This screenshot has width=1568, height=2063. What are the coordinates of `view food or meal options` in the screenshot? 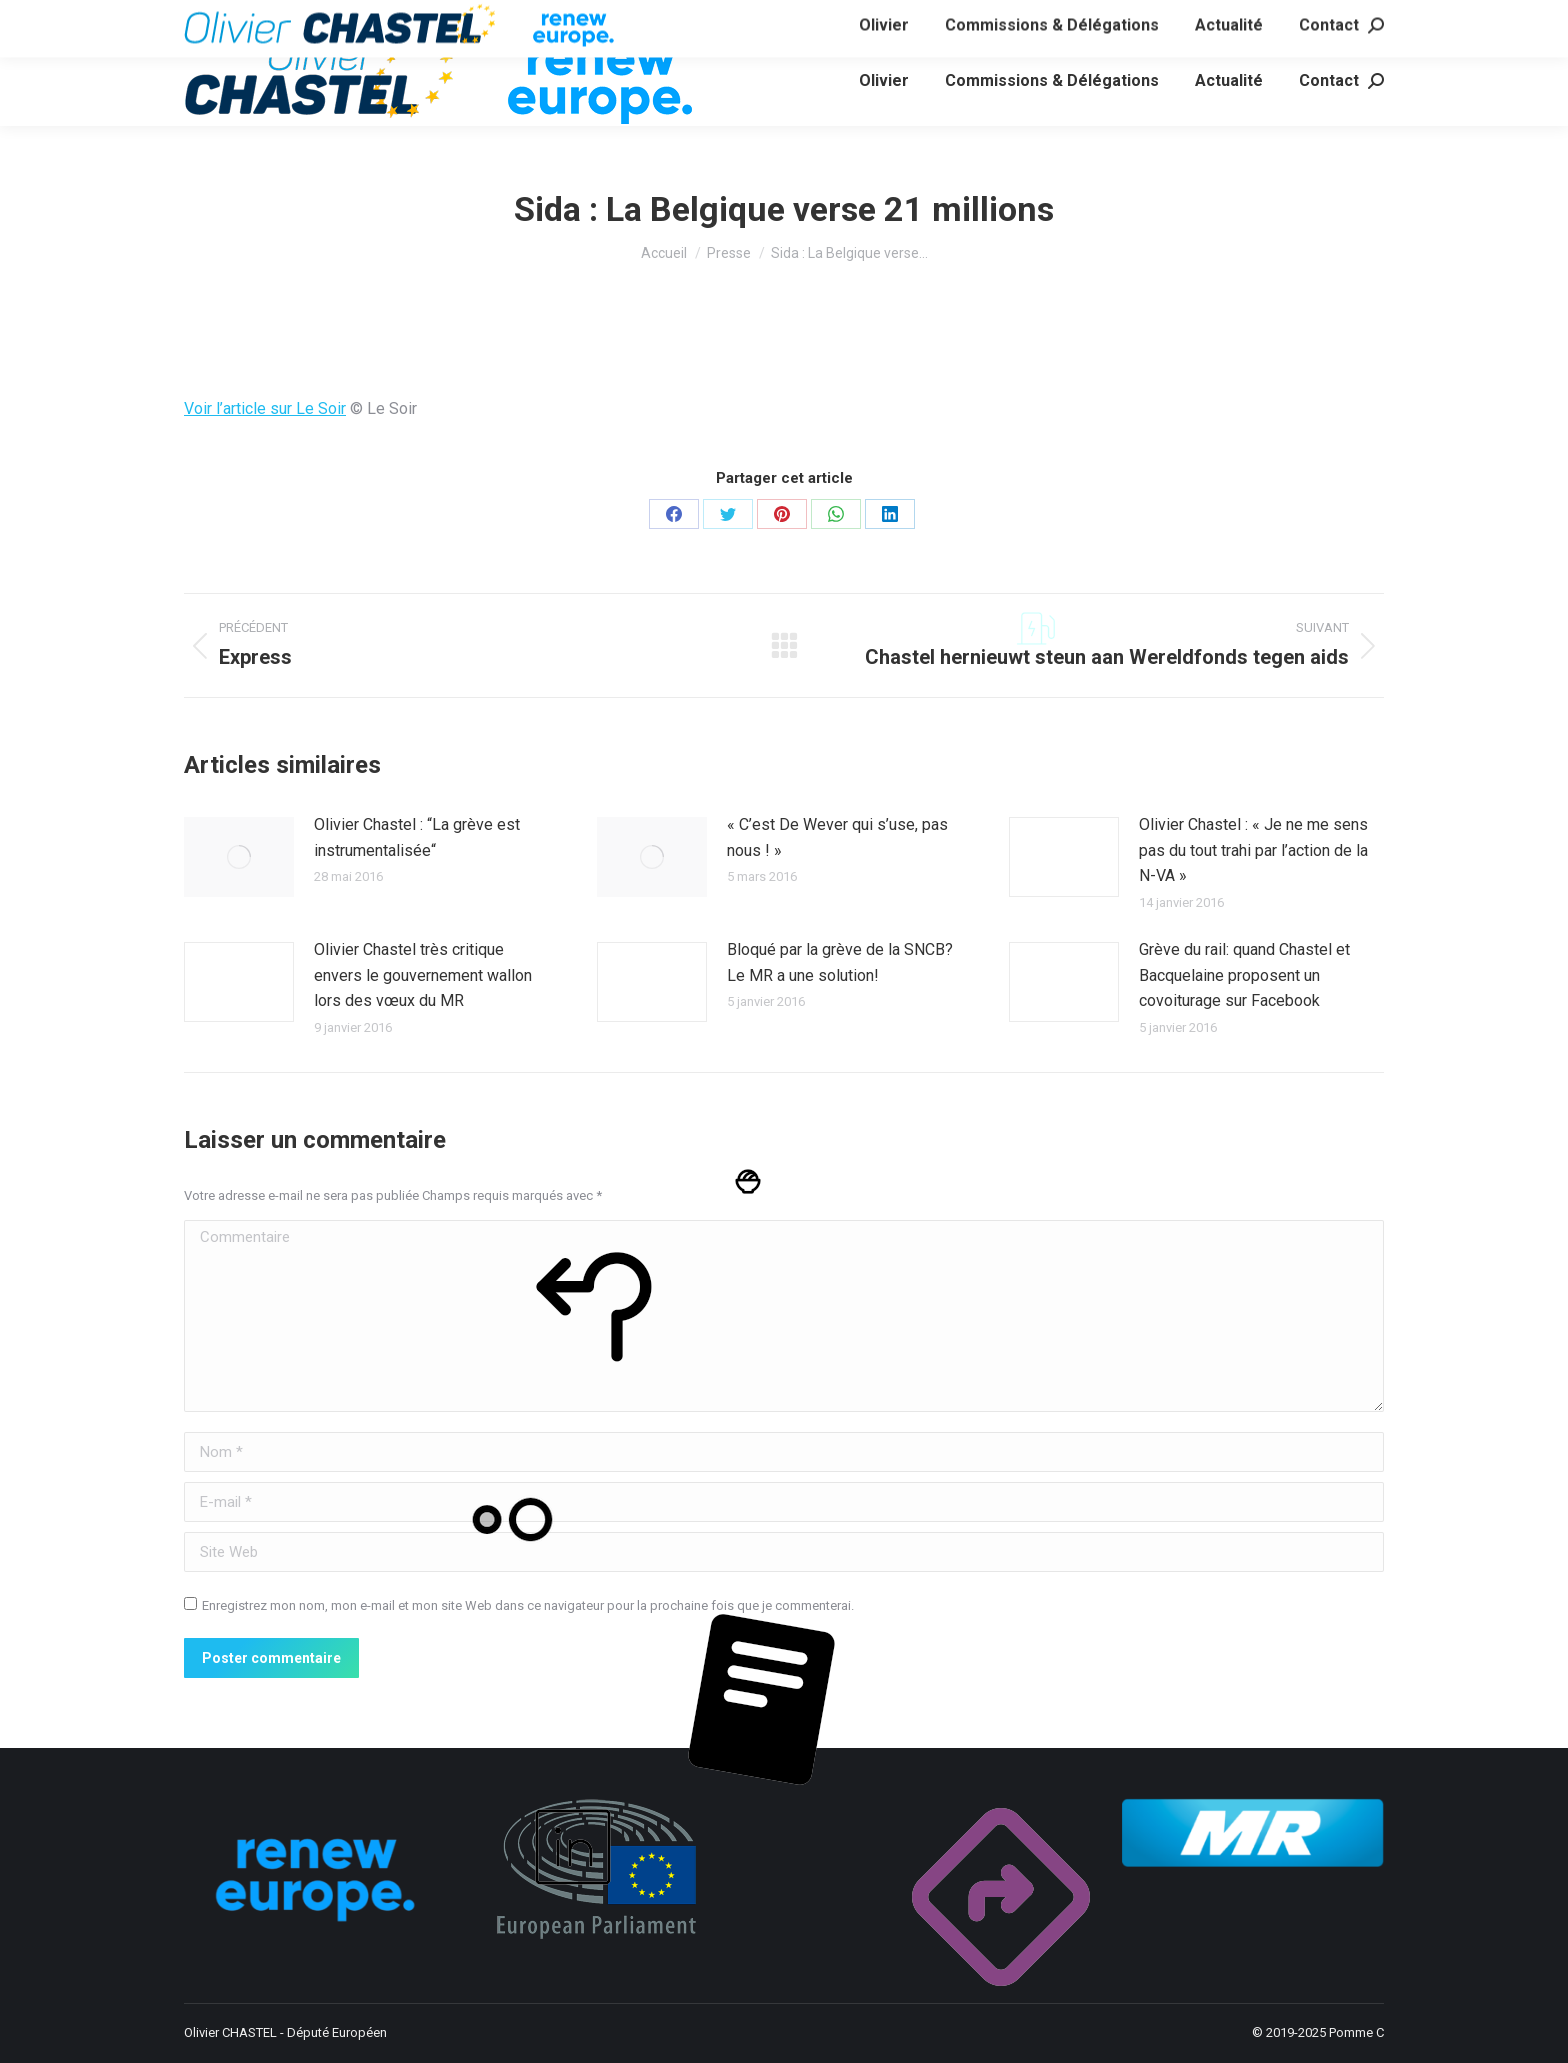 It's located at (748, 1182).